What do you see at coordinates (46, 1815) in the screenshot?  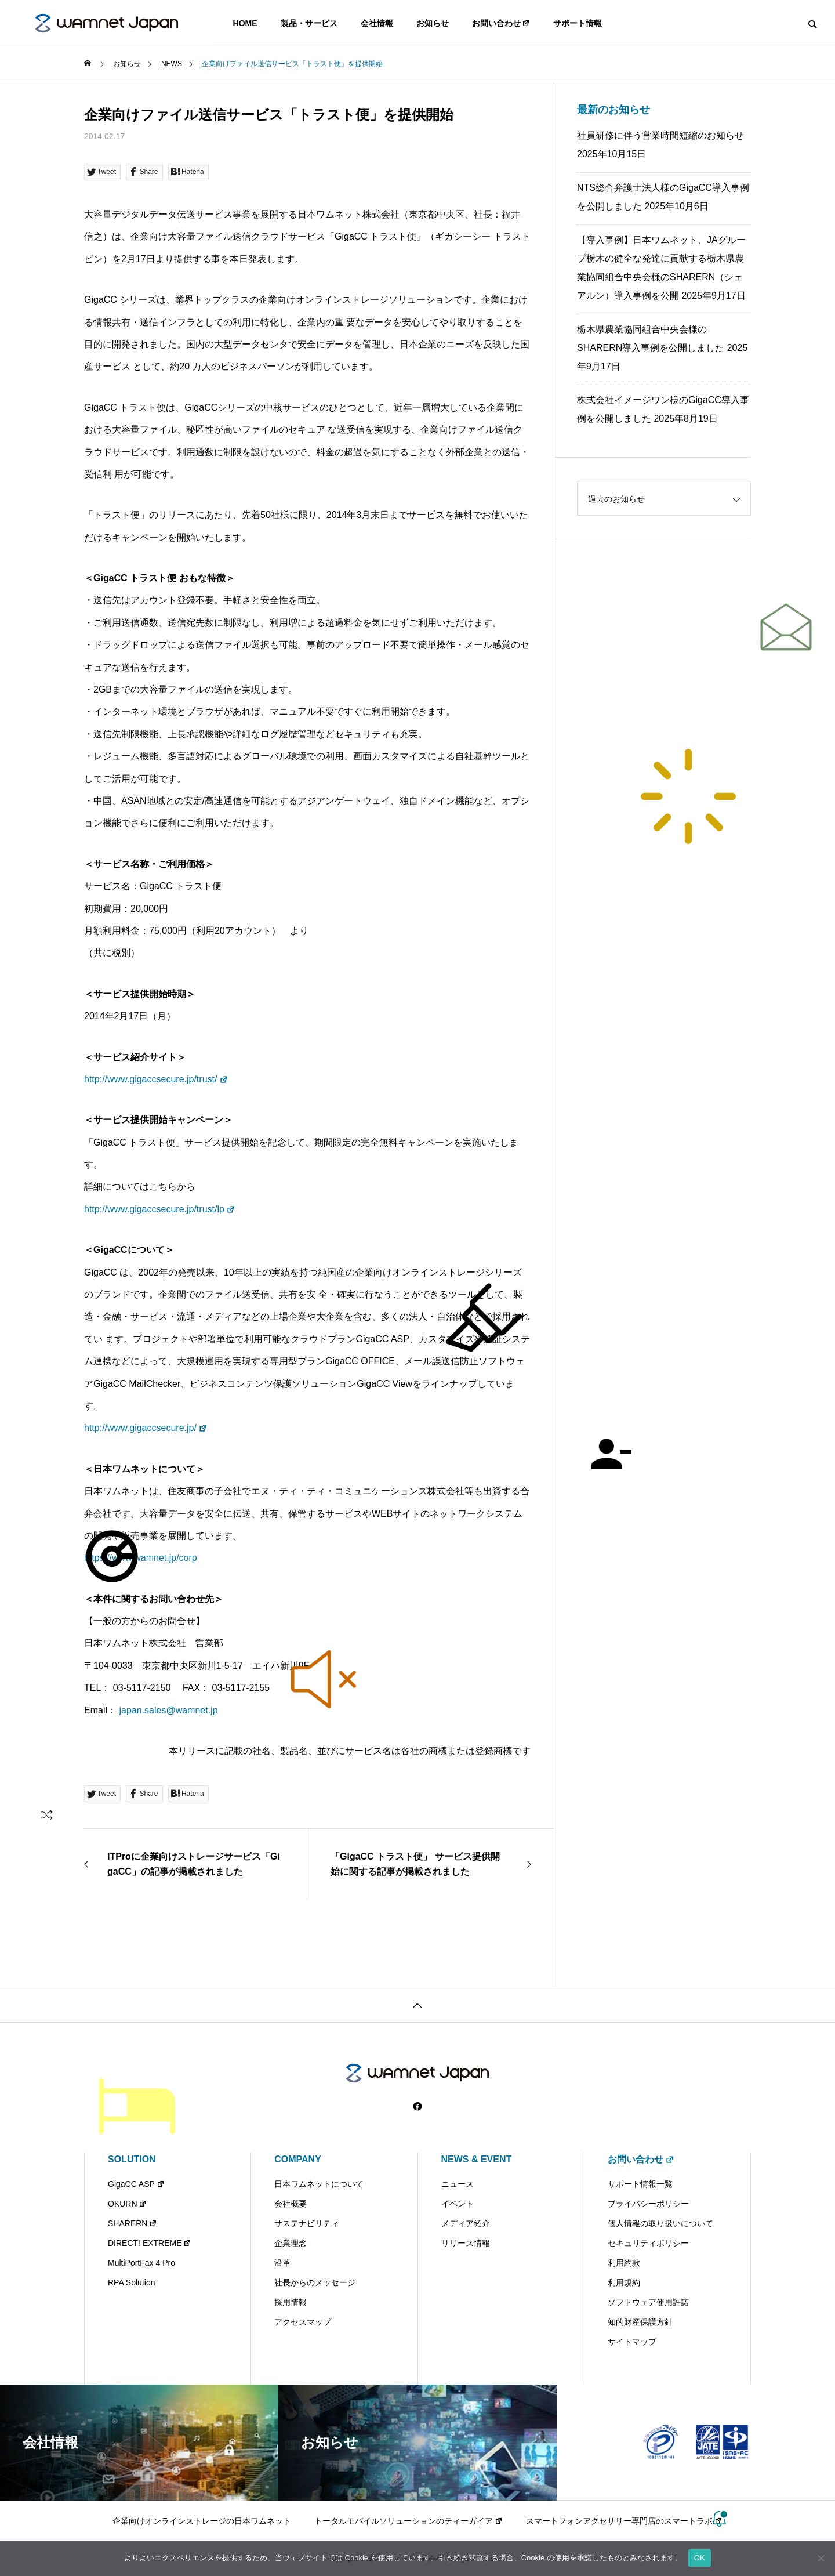 I see `shuffle playlist or queue order` at bounding box center [46, 1815].